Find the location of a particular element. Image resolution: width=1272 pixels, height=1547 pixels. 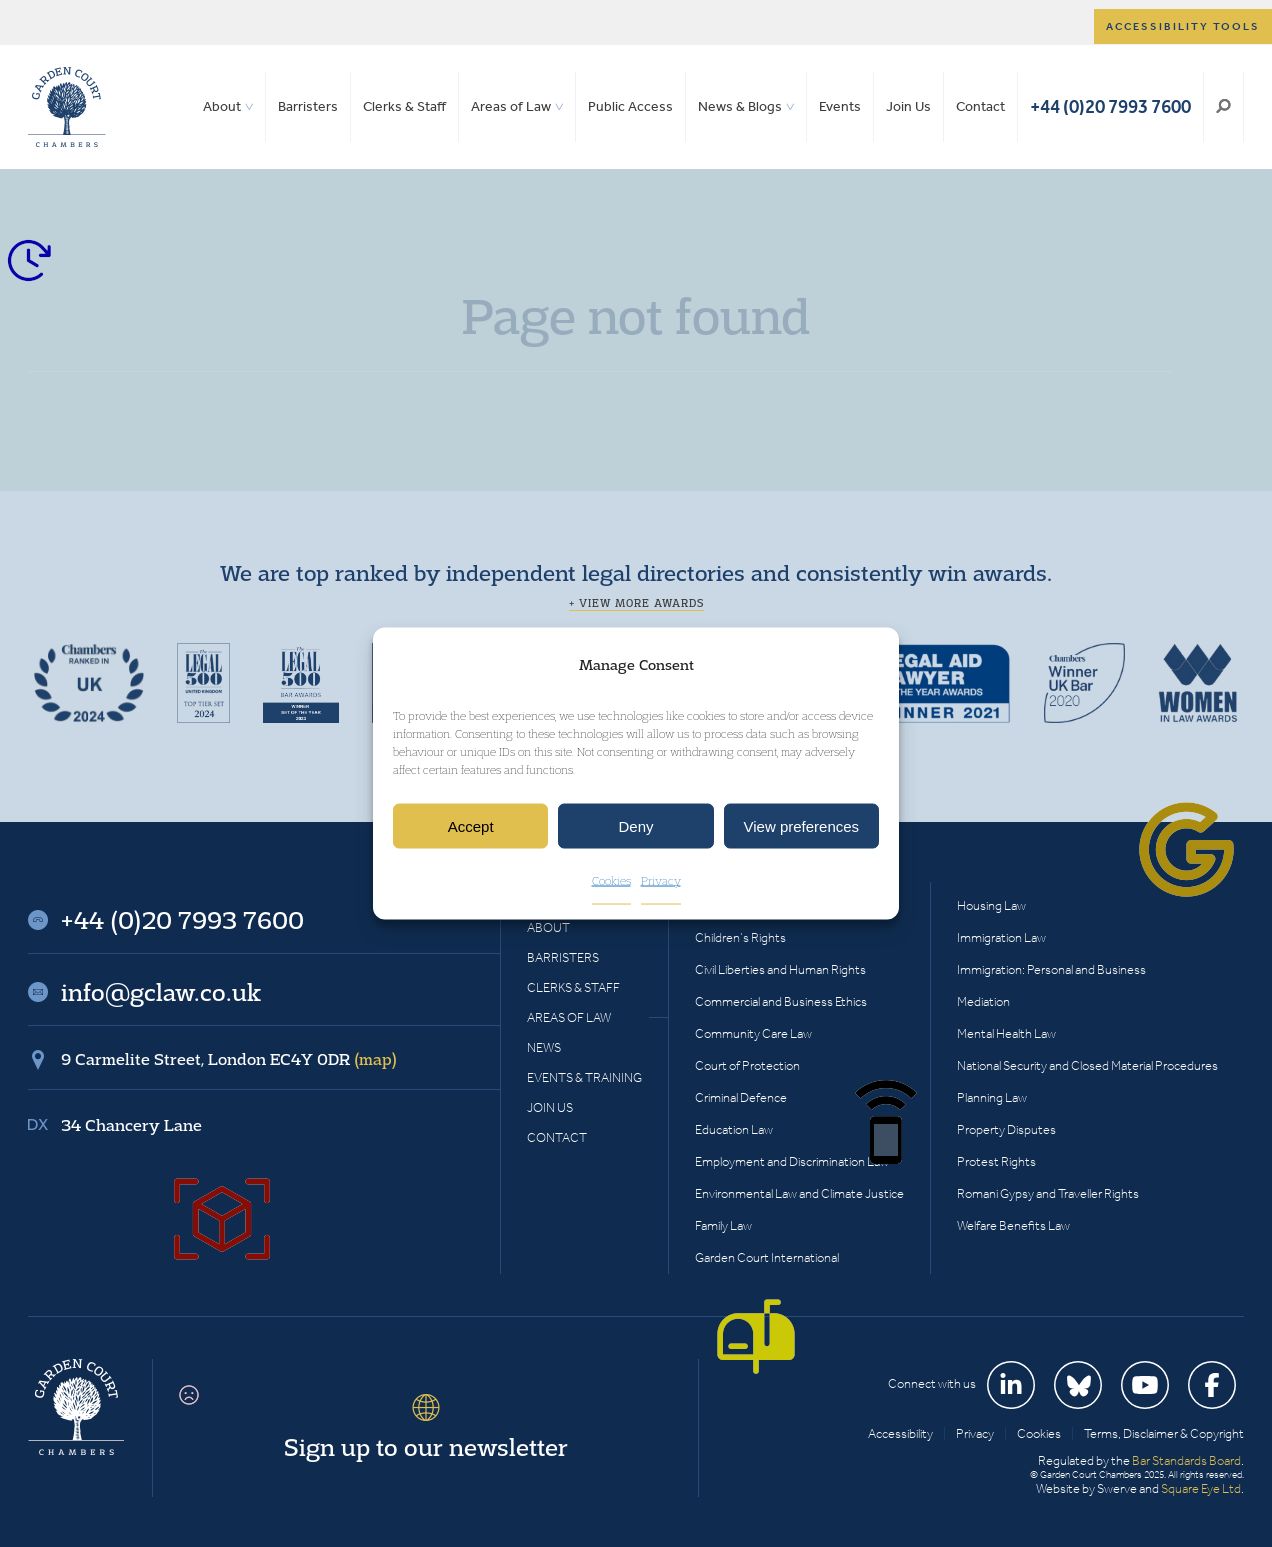

enable speakerphone during a call is located at coordinates (886, 1124).